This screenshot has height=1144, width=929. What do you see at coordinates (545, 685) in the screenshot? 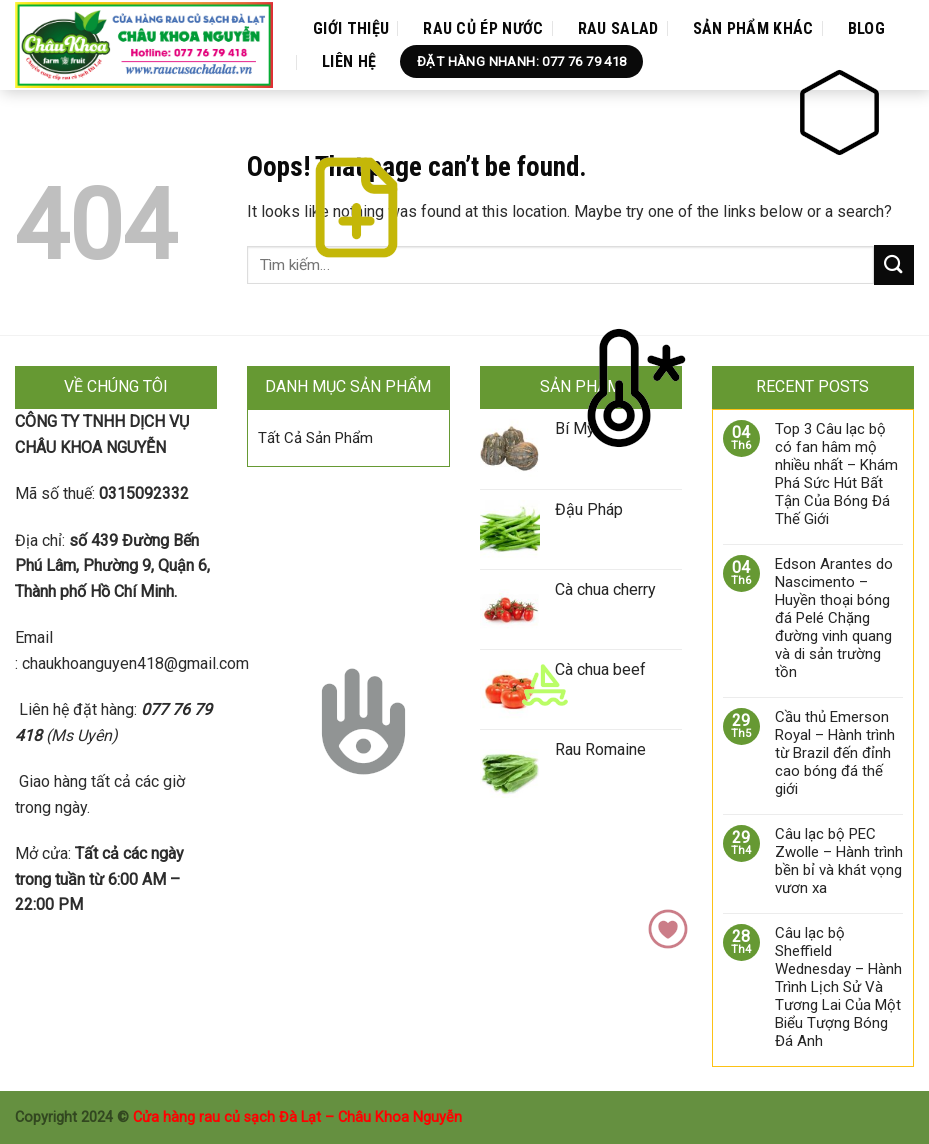
I see `access sailing or boating features` at bounding box center [545, 685].